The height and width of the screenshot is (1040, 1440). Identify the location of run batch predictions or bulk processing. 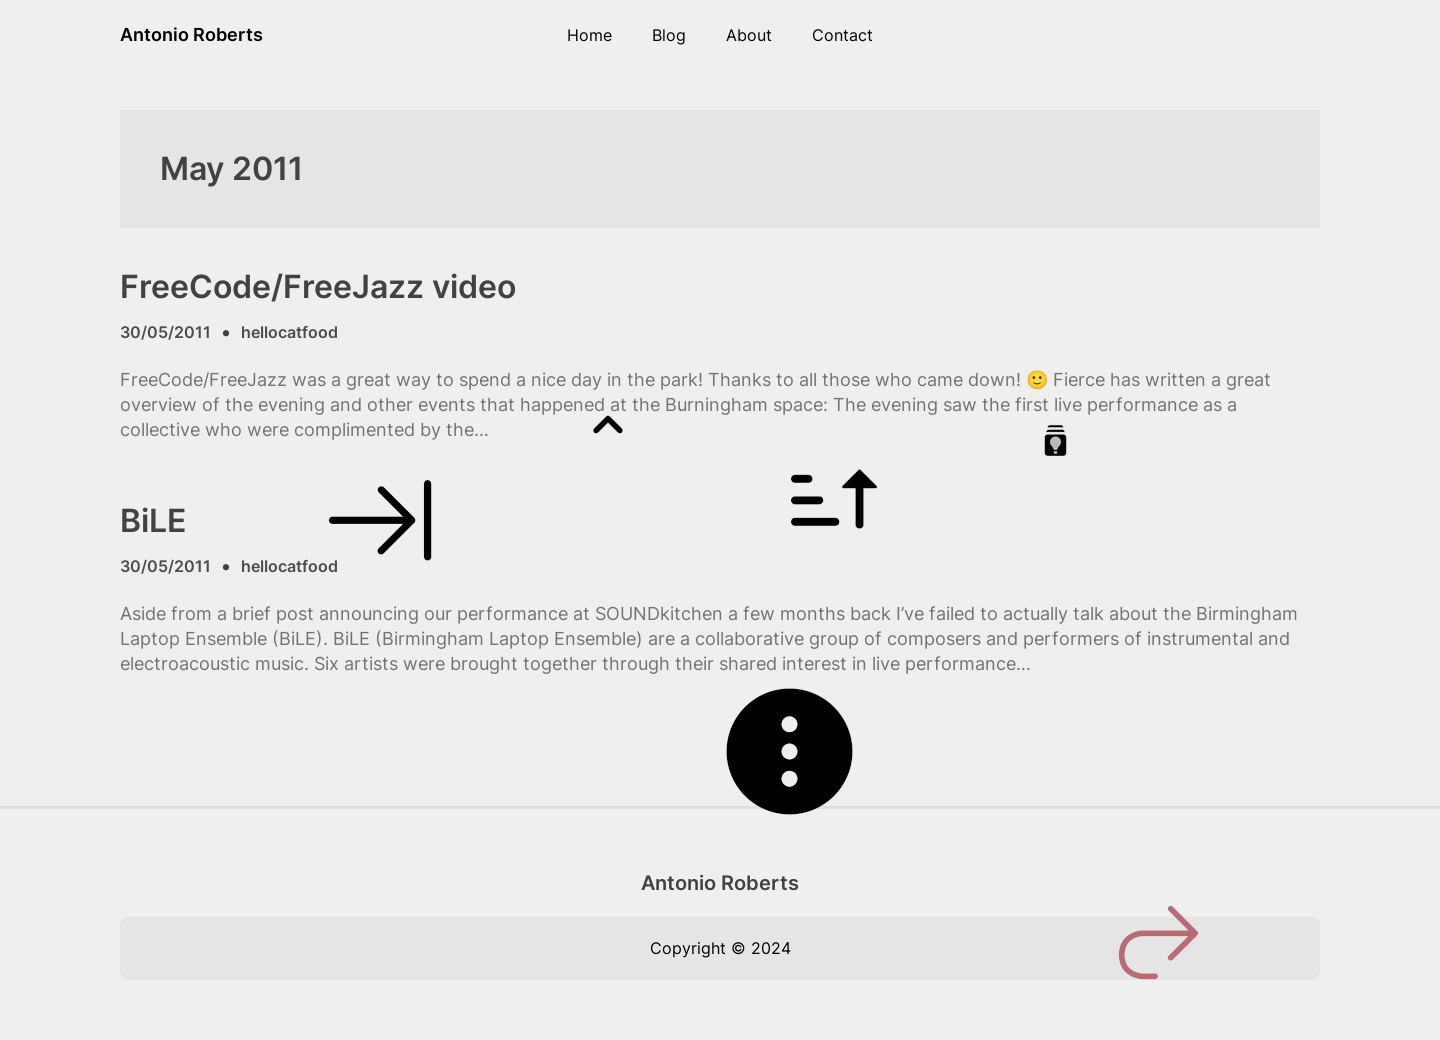
(1055, 440).